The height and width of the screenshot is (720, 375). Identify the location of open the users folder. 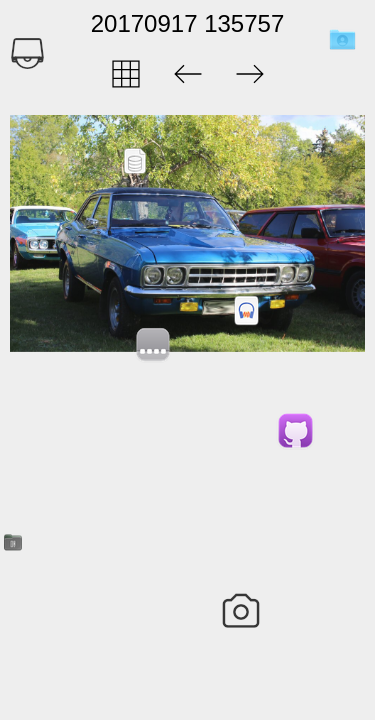
(342, 39).